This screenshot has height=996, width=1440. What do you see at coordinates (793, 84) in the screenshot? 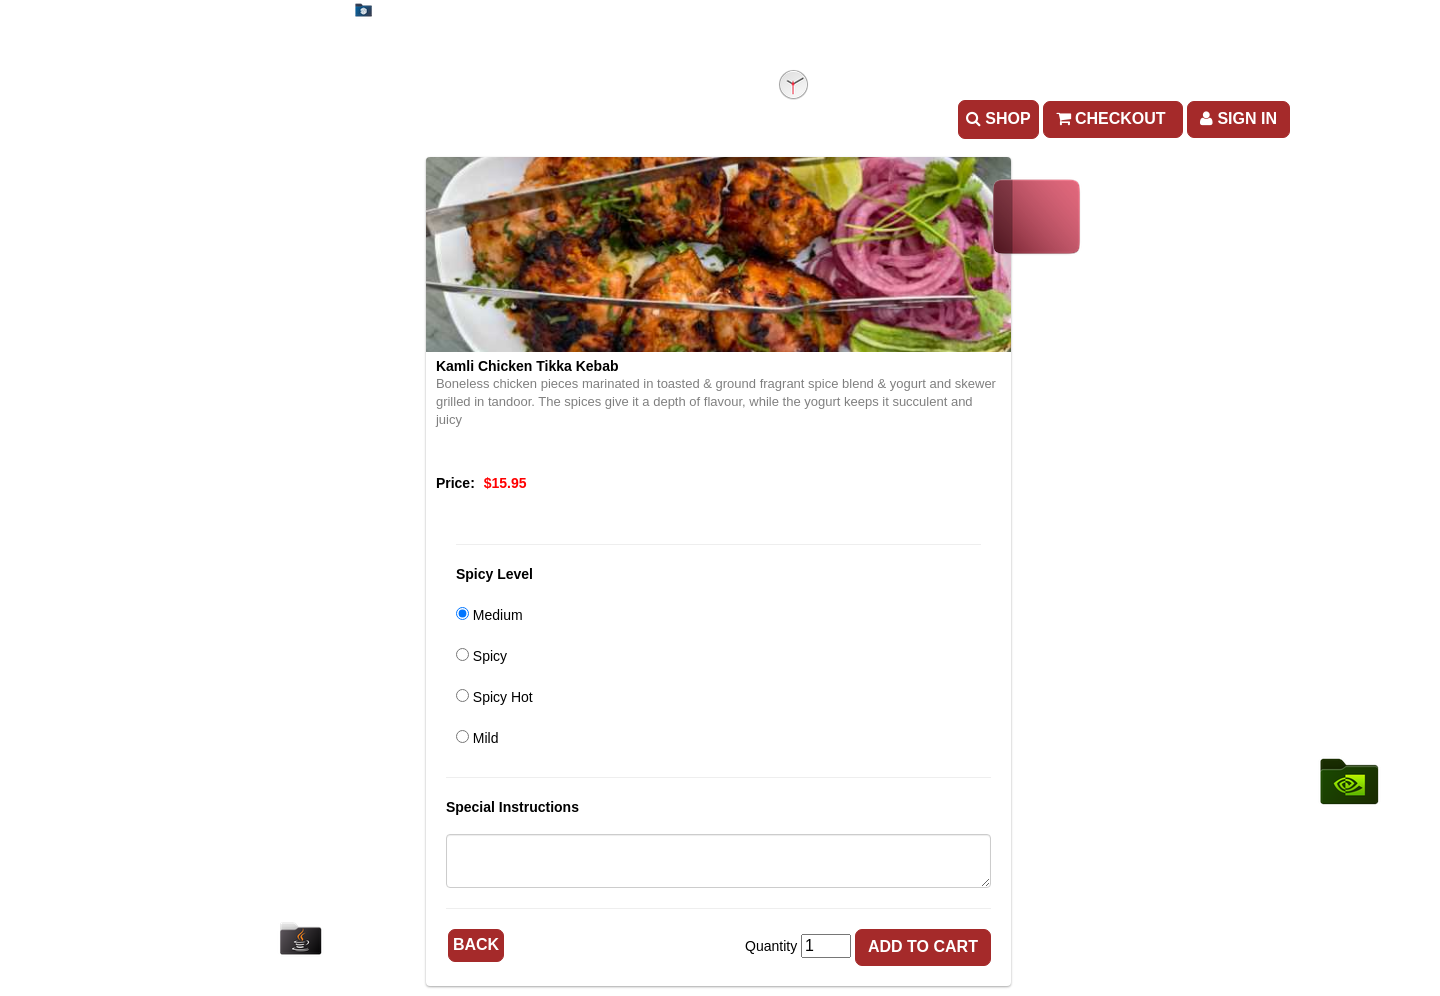
I see `open recently accessed documents` at bounding box center [793, 84].